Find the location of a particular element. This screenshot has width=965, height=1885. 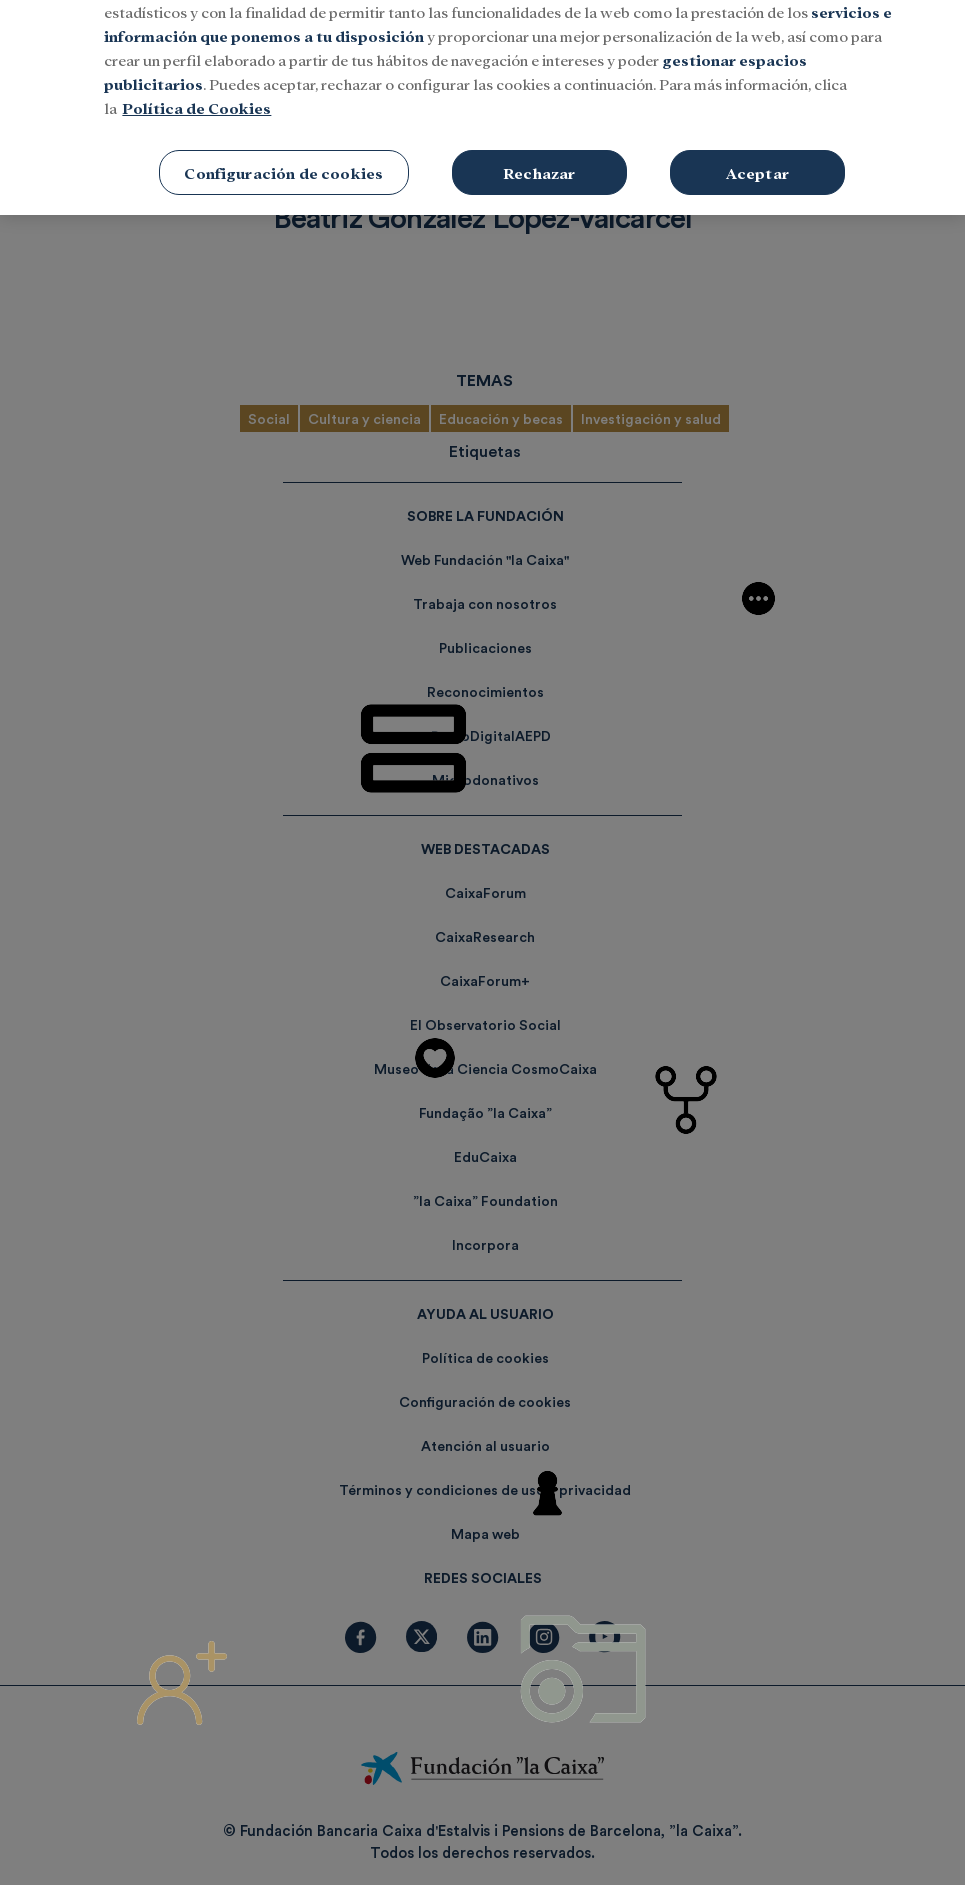

add a new user or contact is located at coordinates (182, 1686).